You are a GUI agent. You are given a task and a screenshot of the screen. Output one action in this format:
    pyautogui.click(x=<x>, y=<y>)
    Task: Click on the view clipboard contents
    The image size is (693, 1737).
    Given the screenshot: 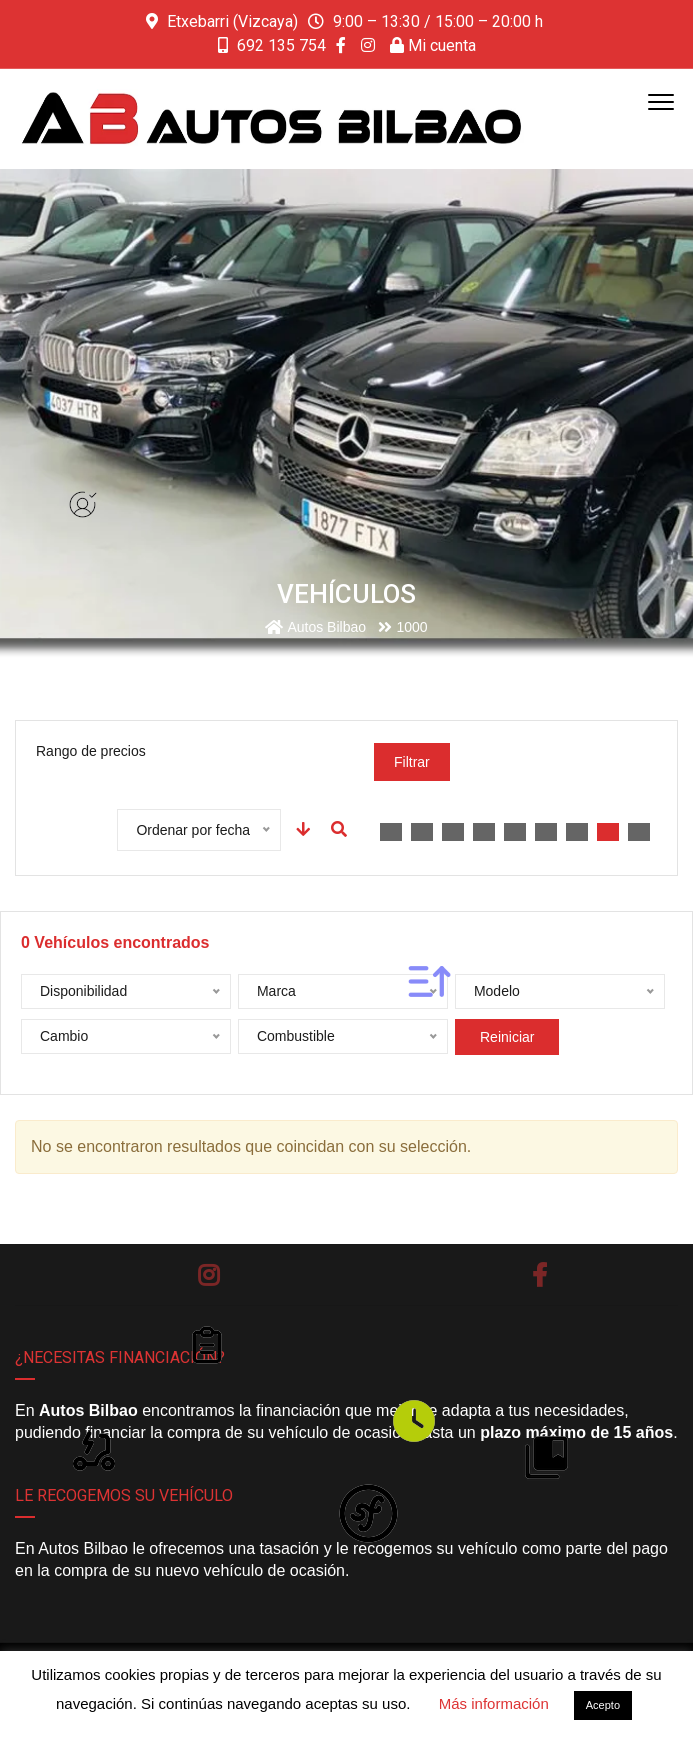 What is the action you would take?
    pyautogui.click(x=207, y=1345)
    